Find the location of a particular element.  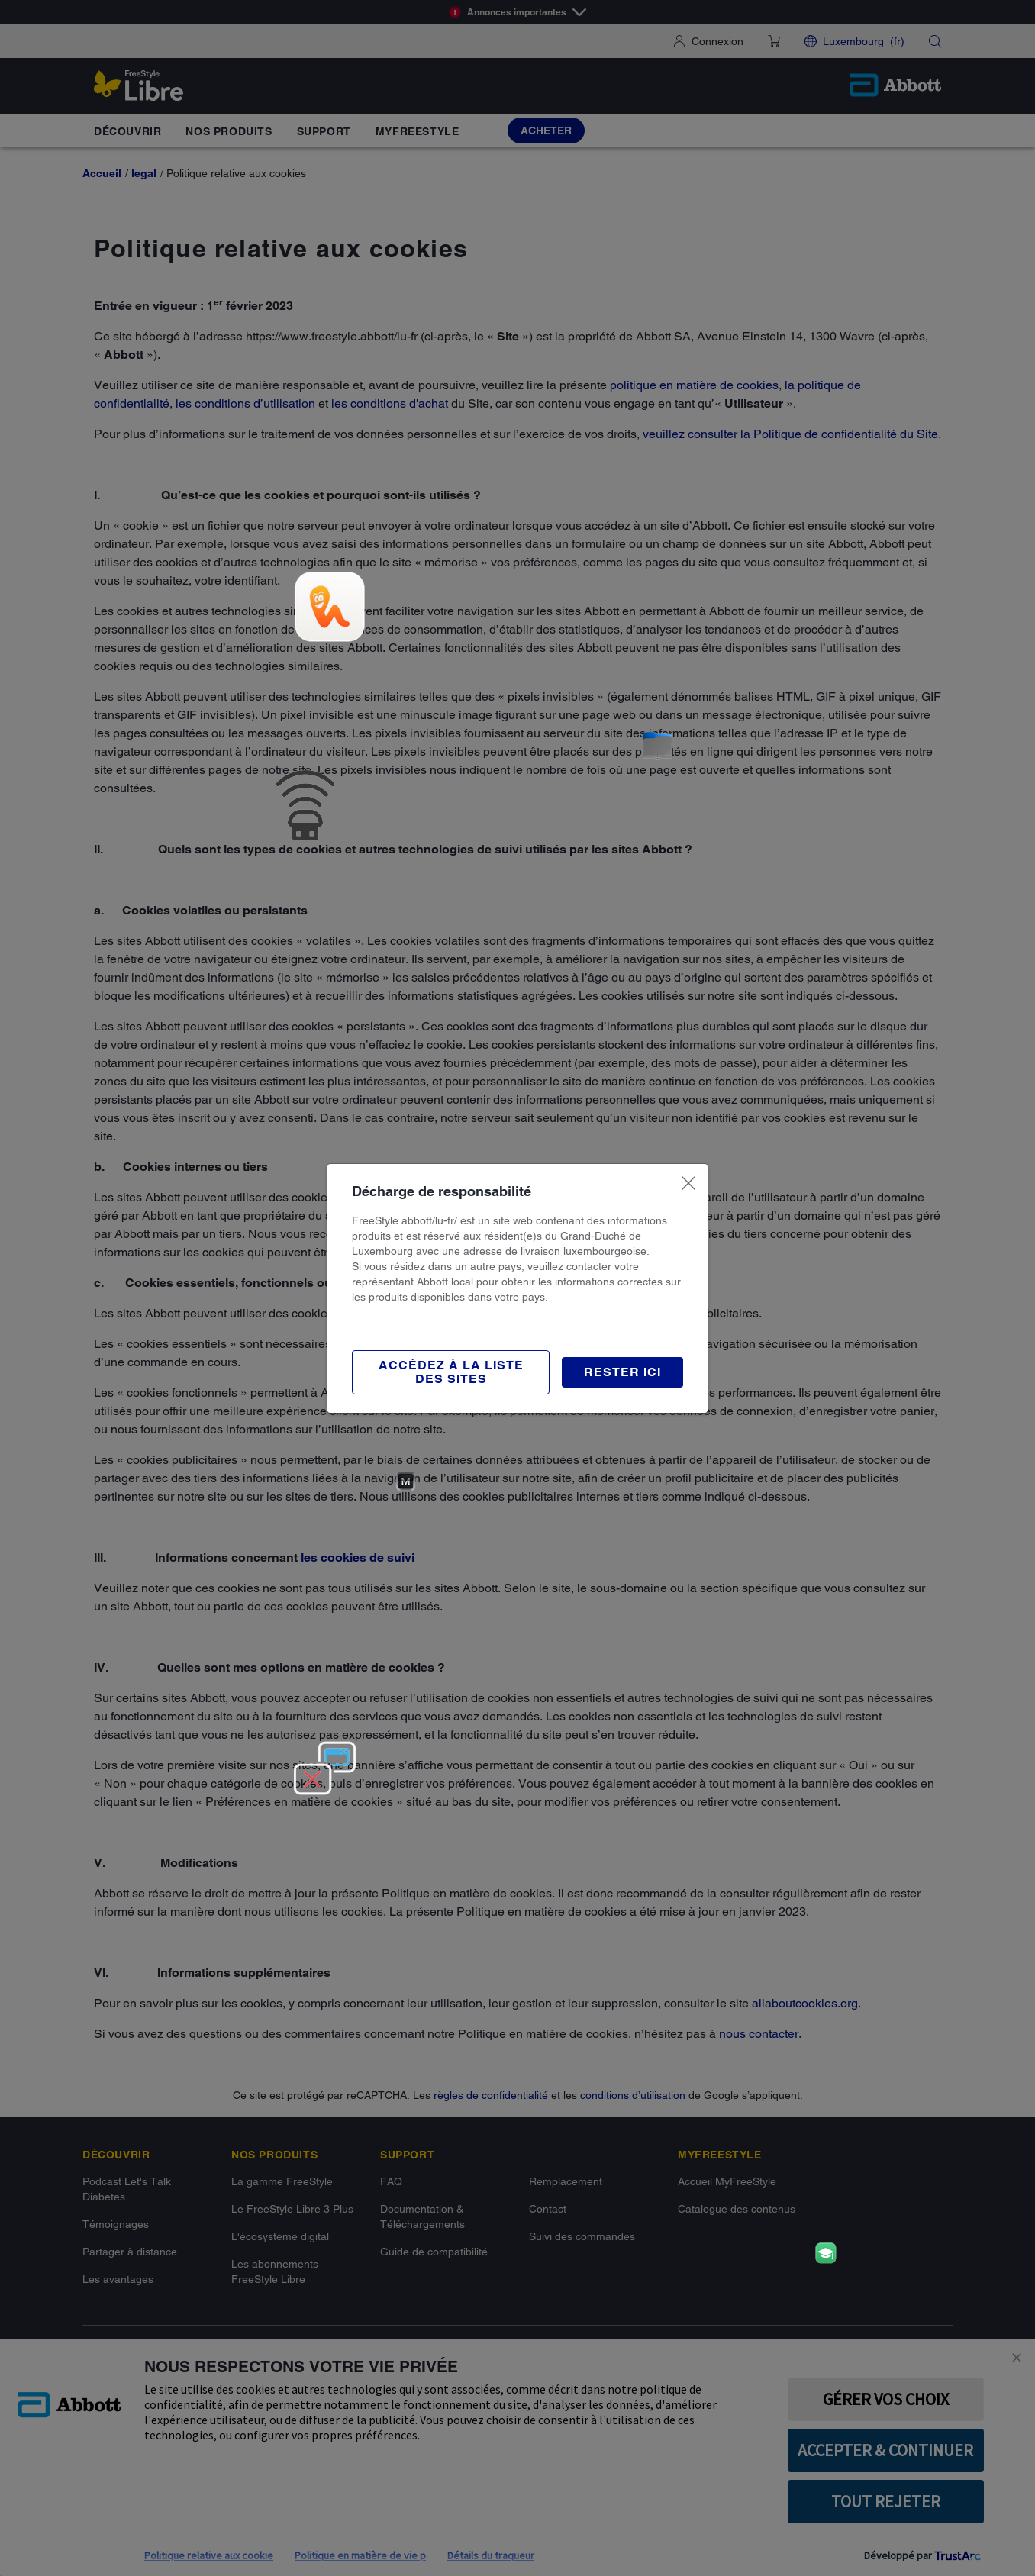

access education app settings is located at coordinates (826, 2253).